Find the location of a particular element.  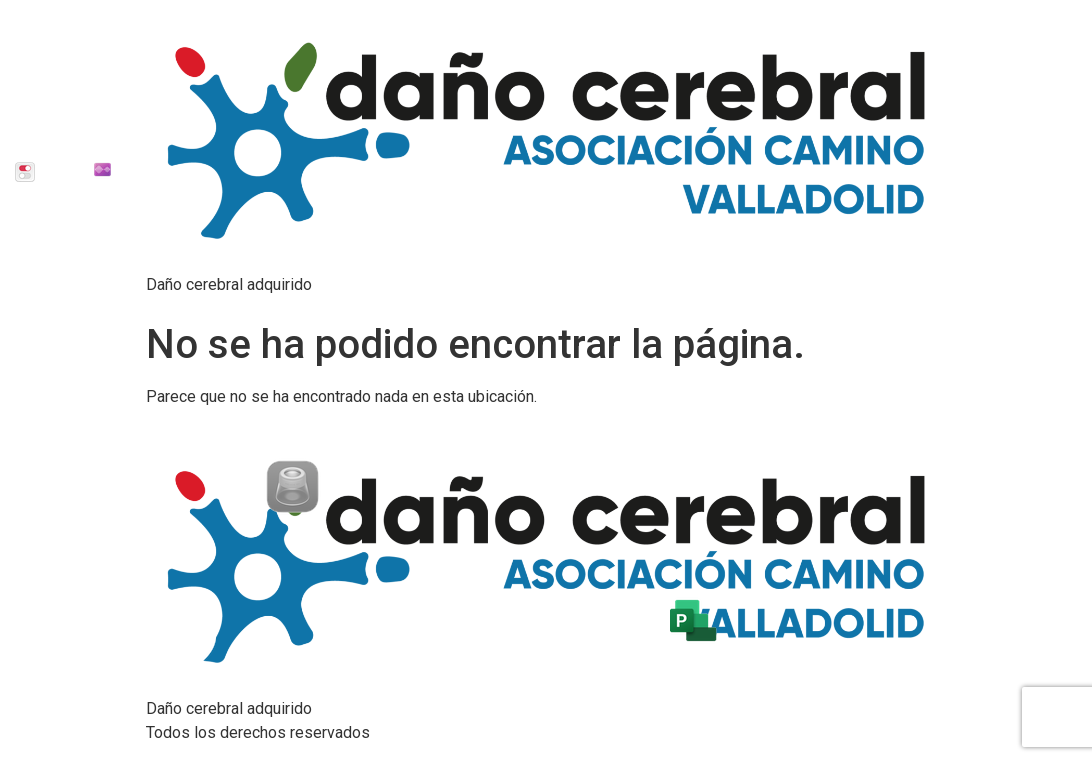

file is syncing to OneDrive cloud storage is located at coordinates (172, 625).